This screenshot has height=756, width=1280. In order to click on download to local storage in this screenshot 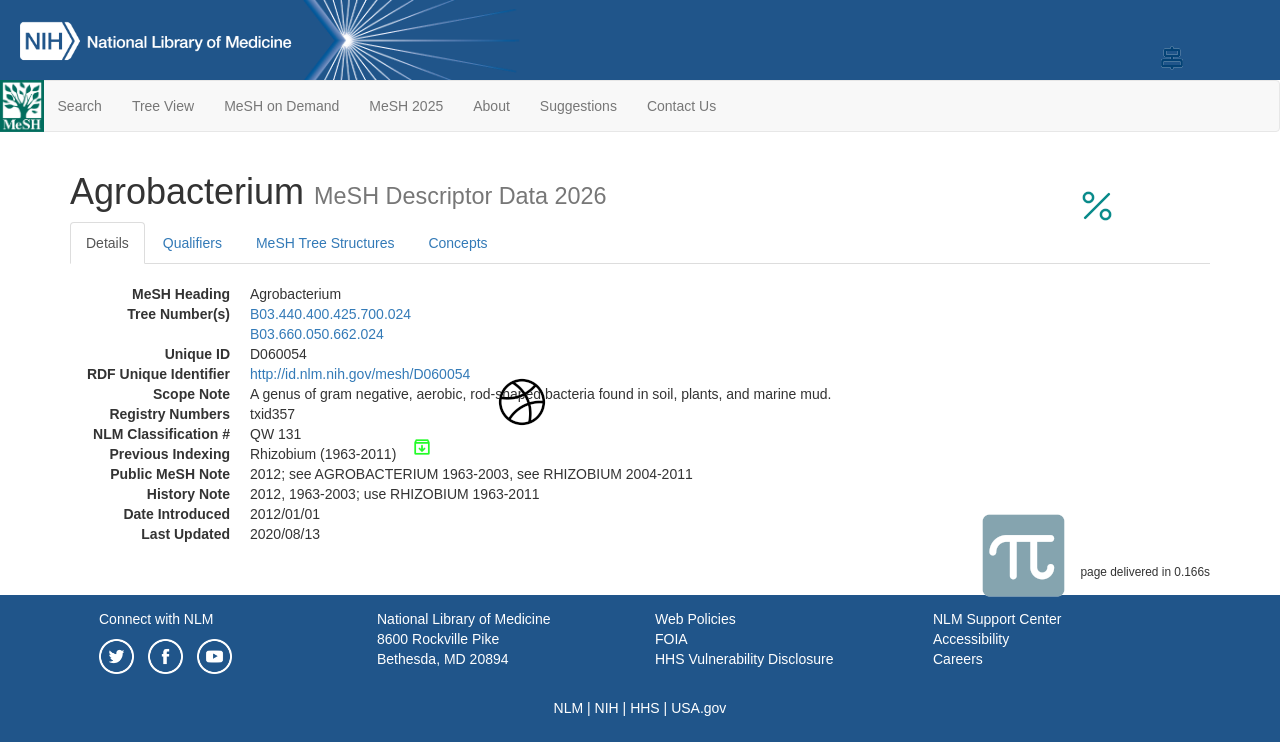, I will do `click(422, 447)`.